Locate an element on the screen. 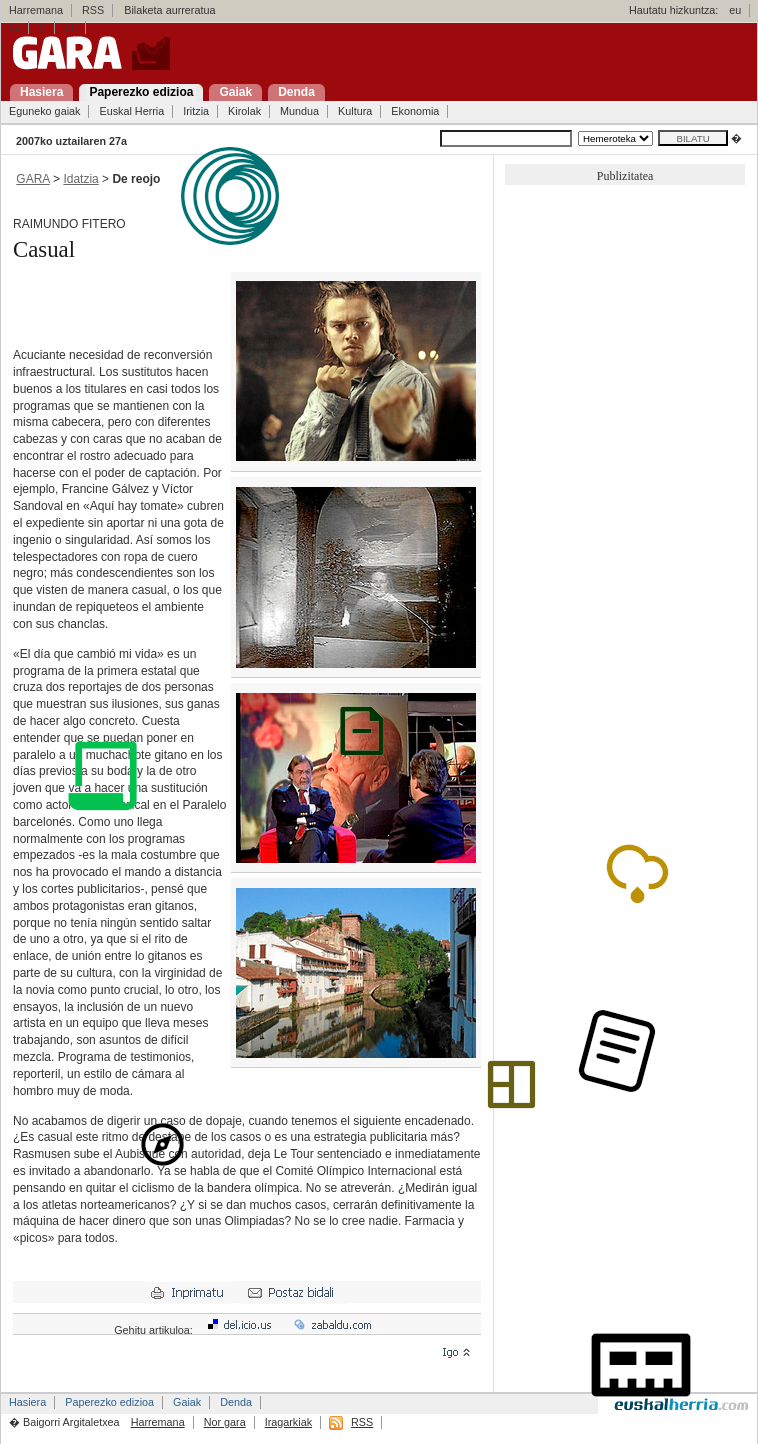  visit read.cv profile or portfolio is located at coordinates (617, 1051).